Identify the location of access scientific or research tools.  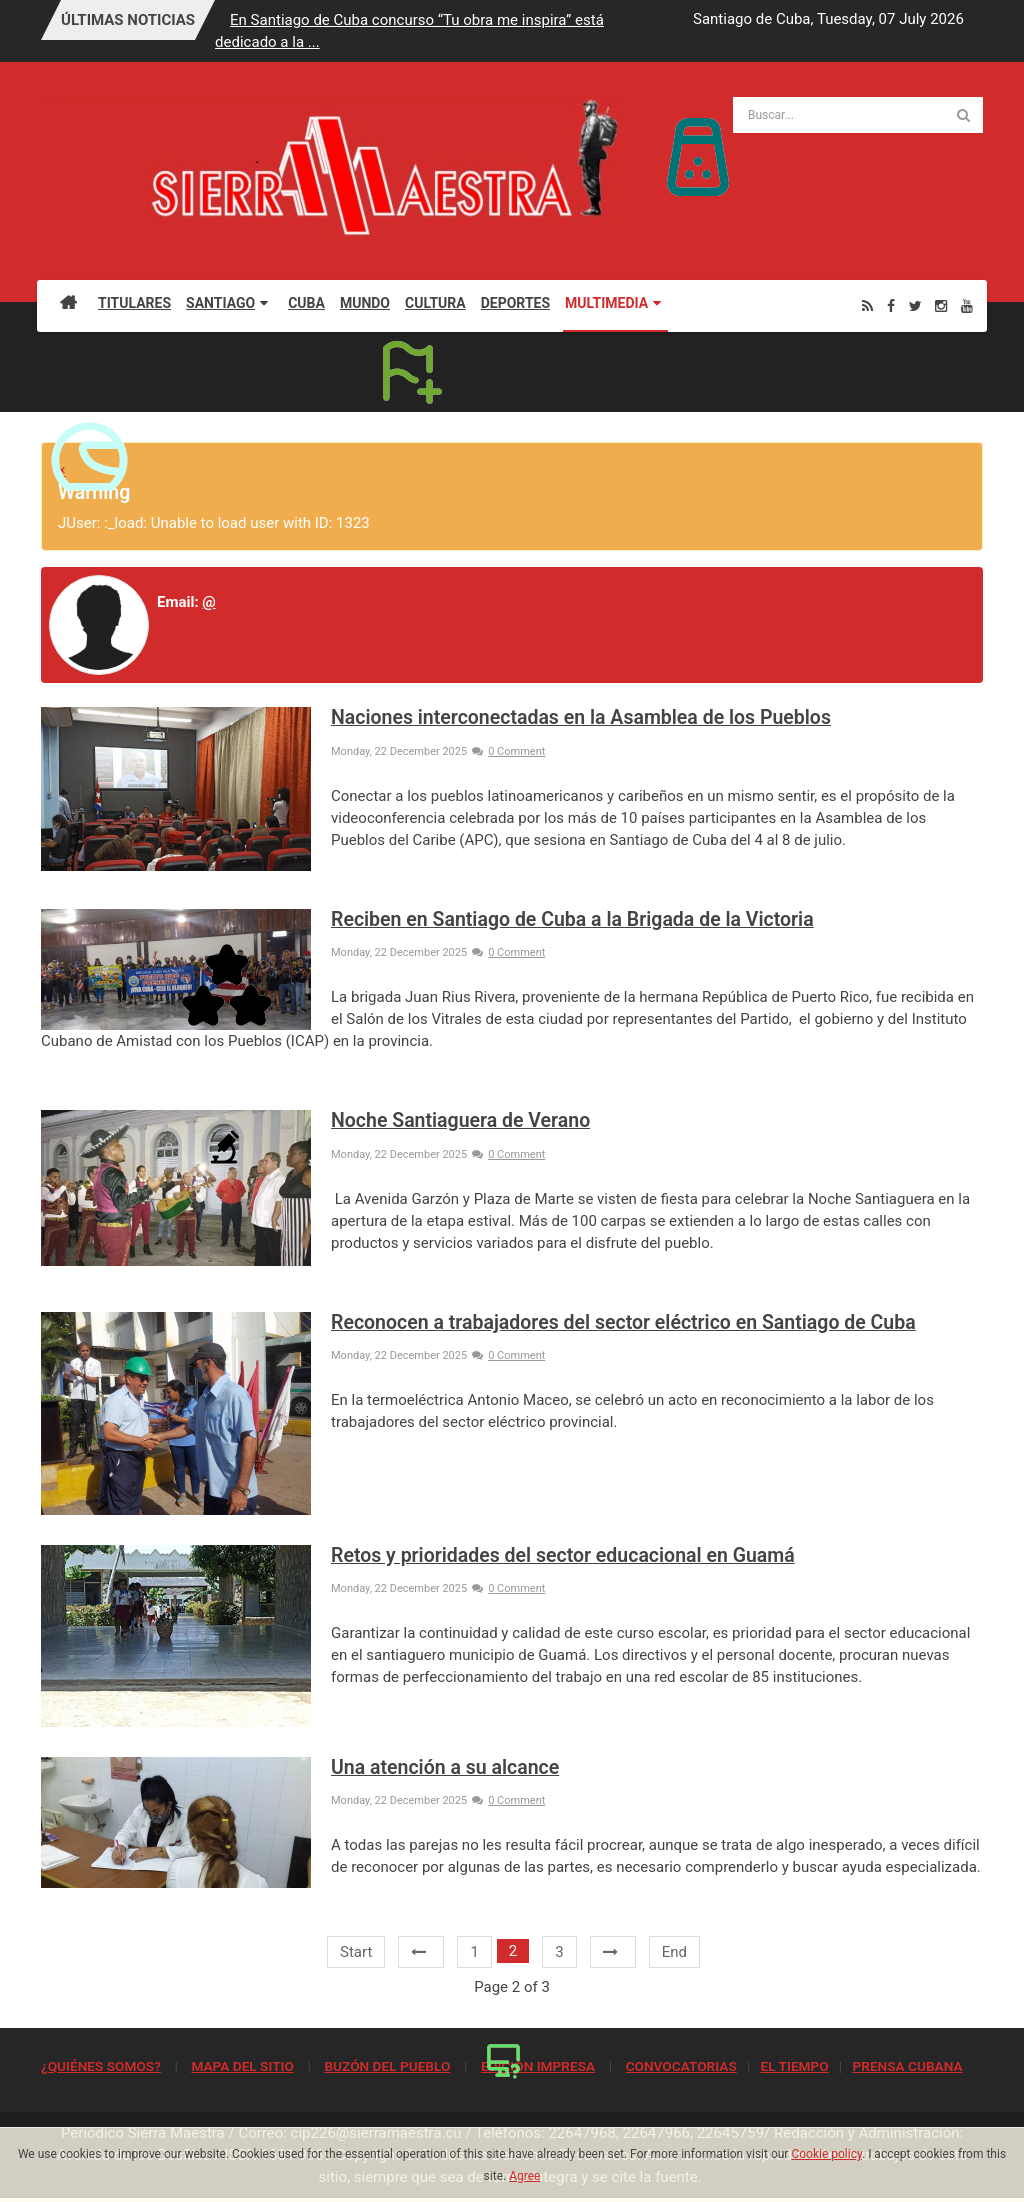
(224, 1147).